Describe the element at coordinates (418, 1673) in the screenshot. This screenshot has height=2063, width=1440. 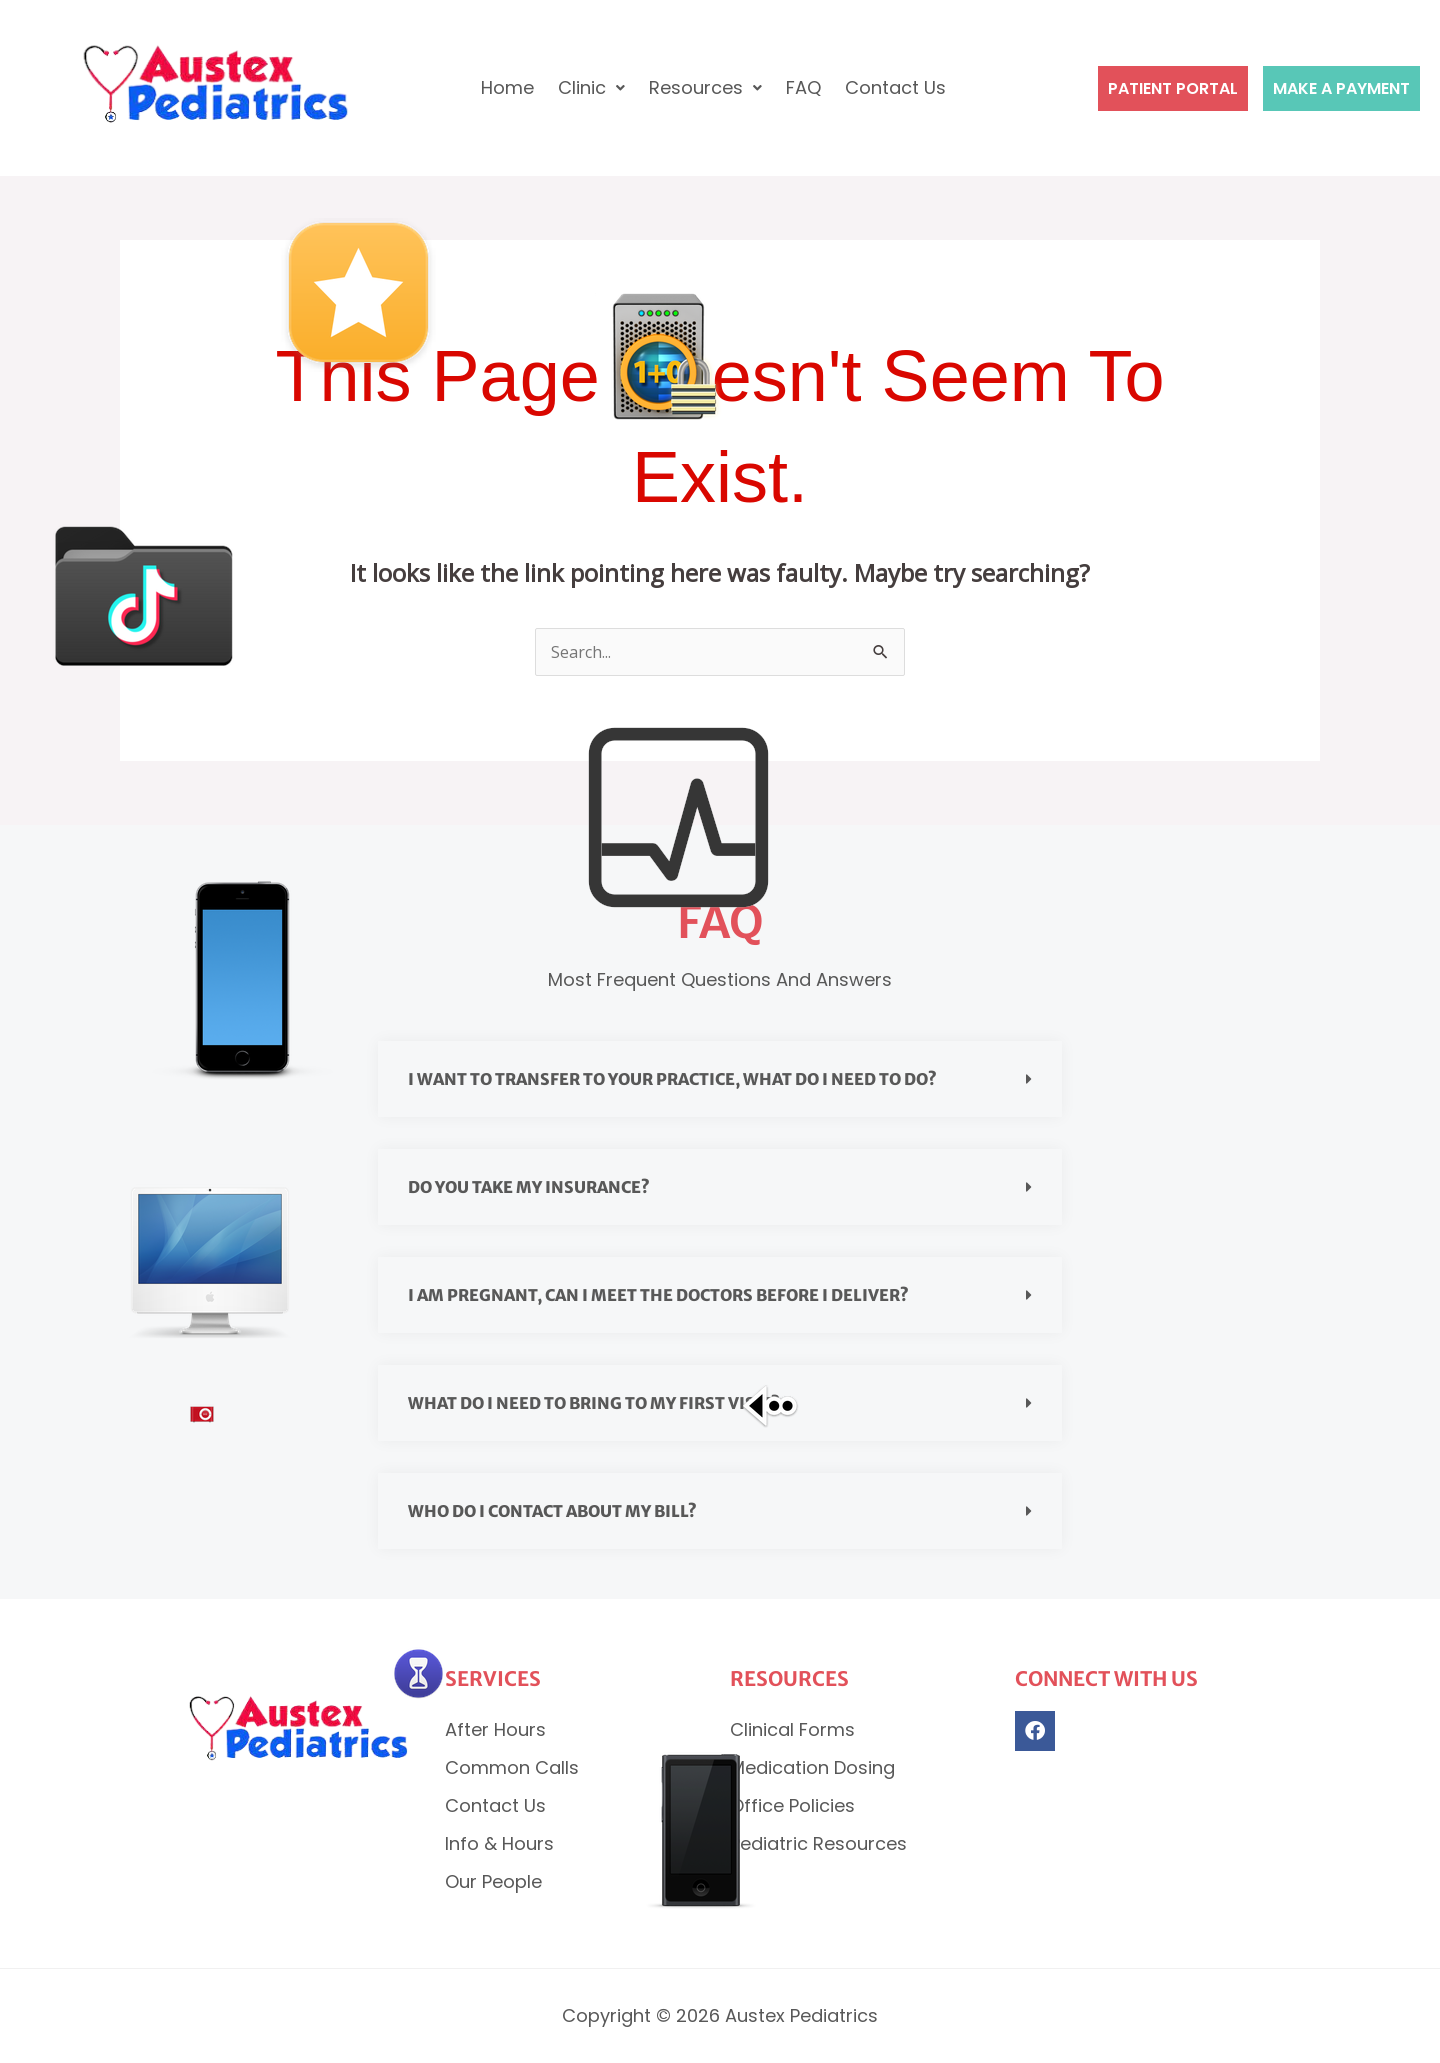
I see `view screen time usage and statistics` at that location.